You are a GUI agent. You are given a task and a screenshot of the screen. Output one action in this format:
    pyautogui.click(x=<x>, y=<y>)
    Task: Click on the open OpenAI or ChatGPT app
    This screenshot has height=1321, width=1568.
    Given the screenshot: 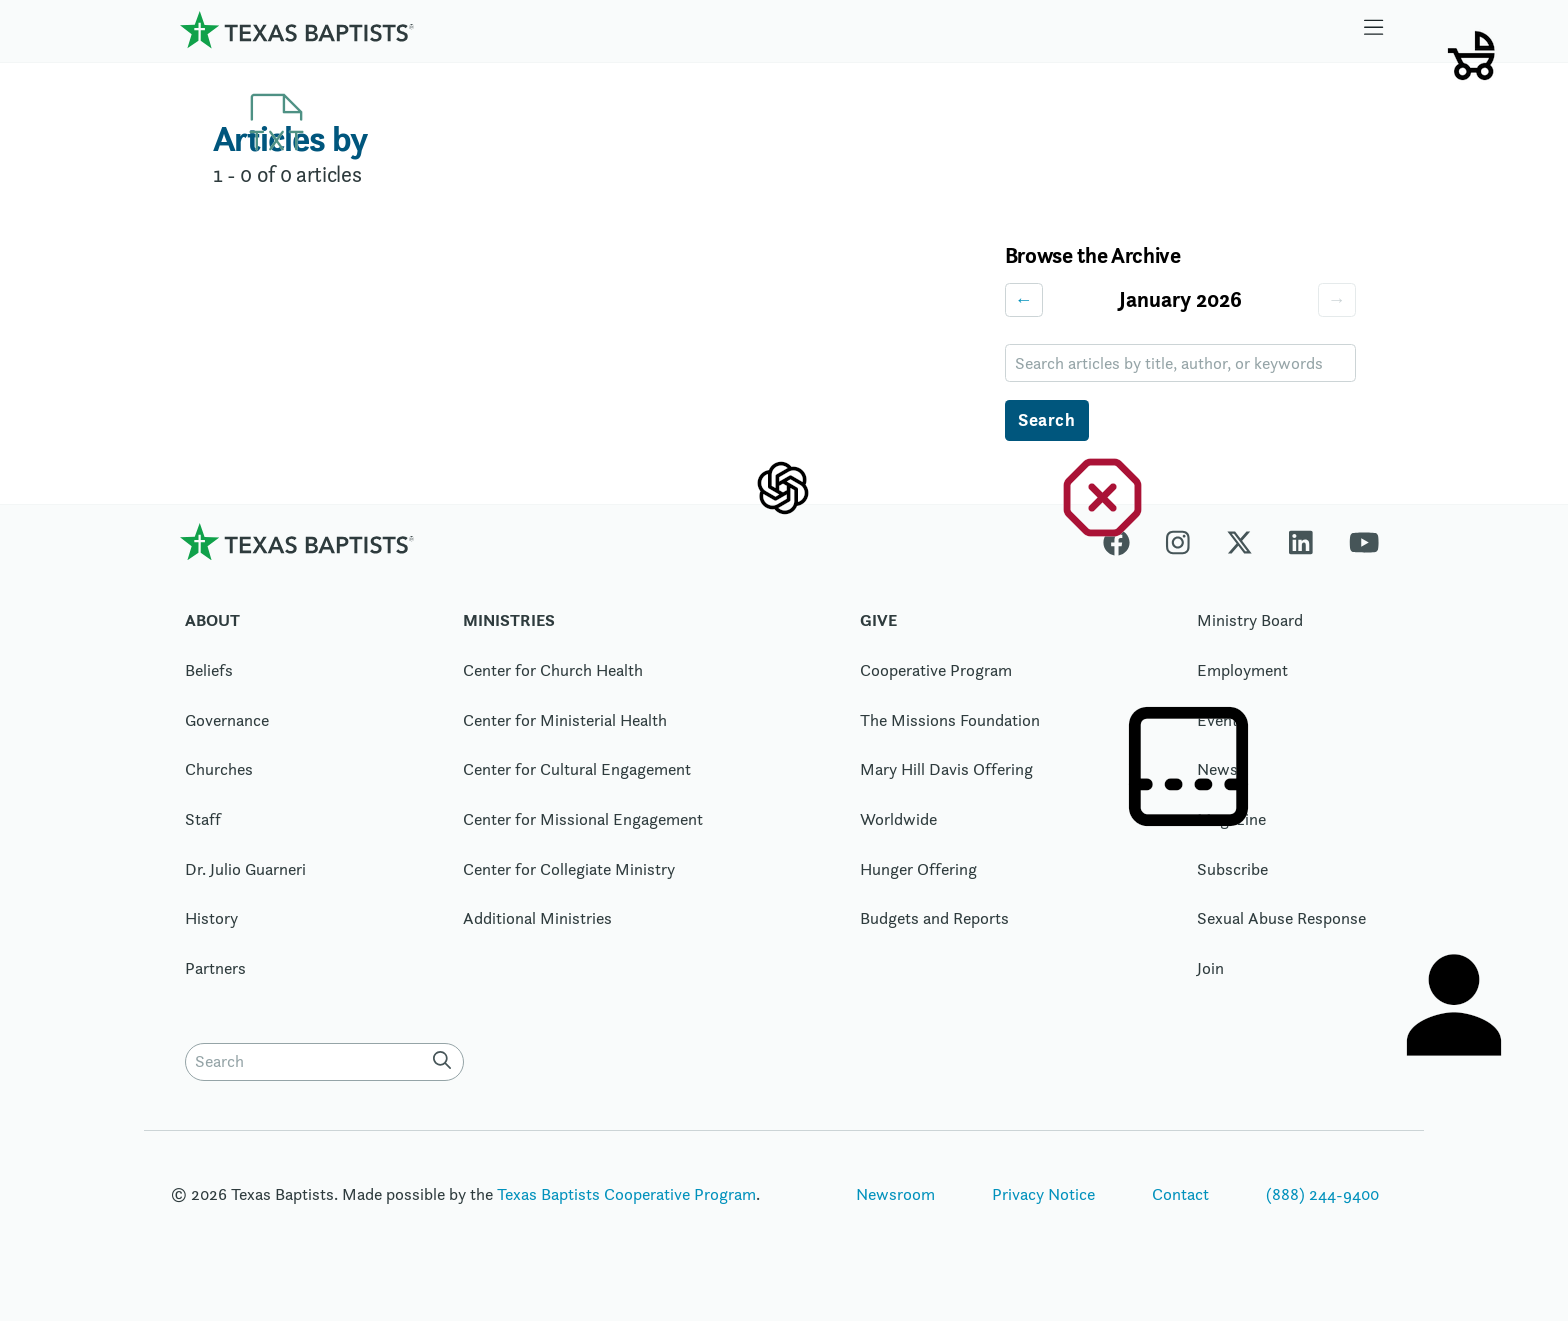 What is the action you would take?
    pyautogui.click(x=783, y=488)
    